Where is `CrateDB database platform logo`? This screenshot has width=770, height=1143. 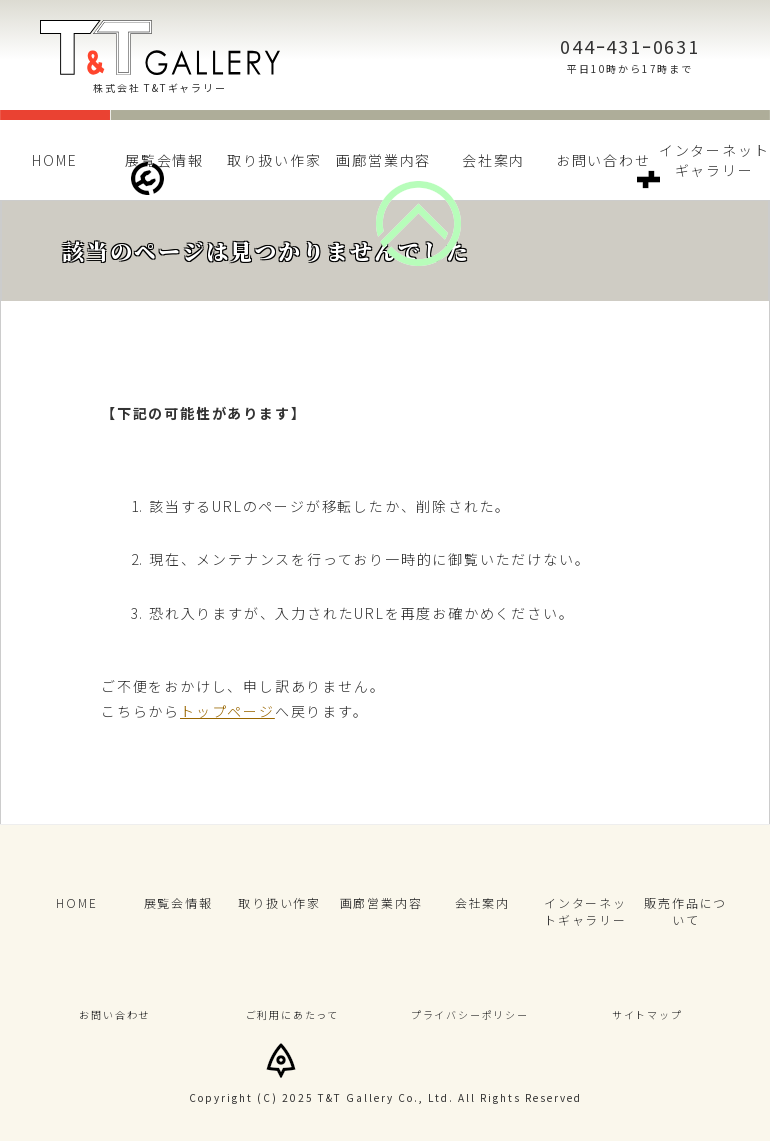 CrateDB database platform logo is located at coordinates (648, 179).